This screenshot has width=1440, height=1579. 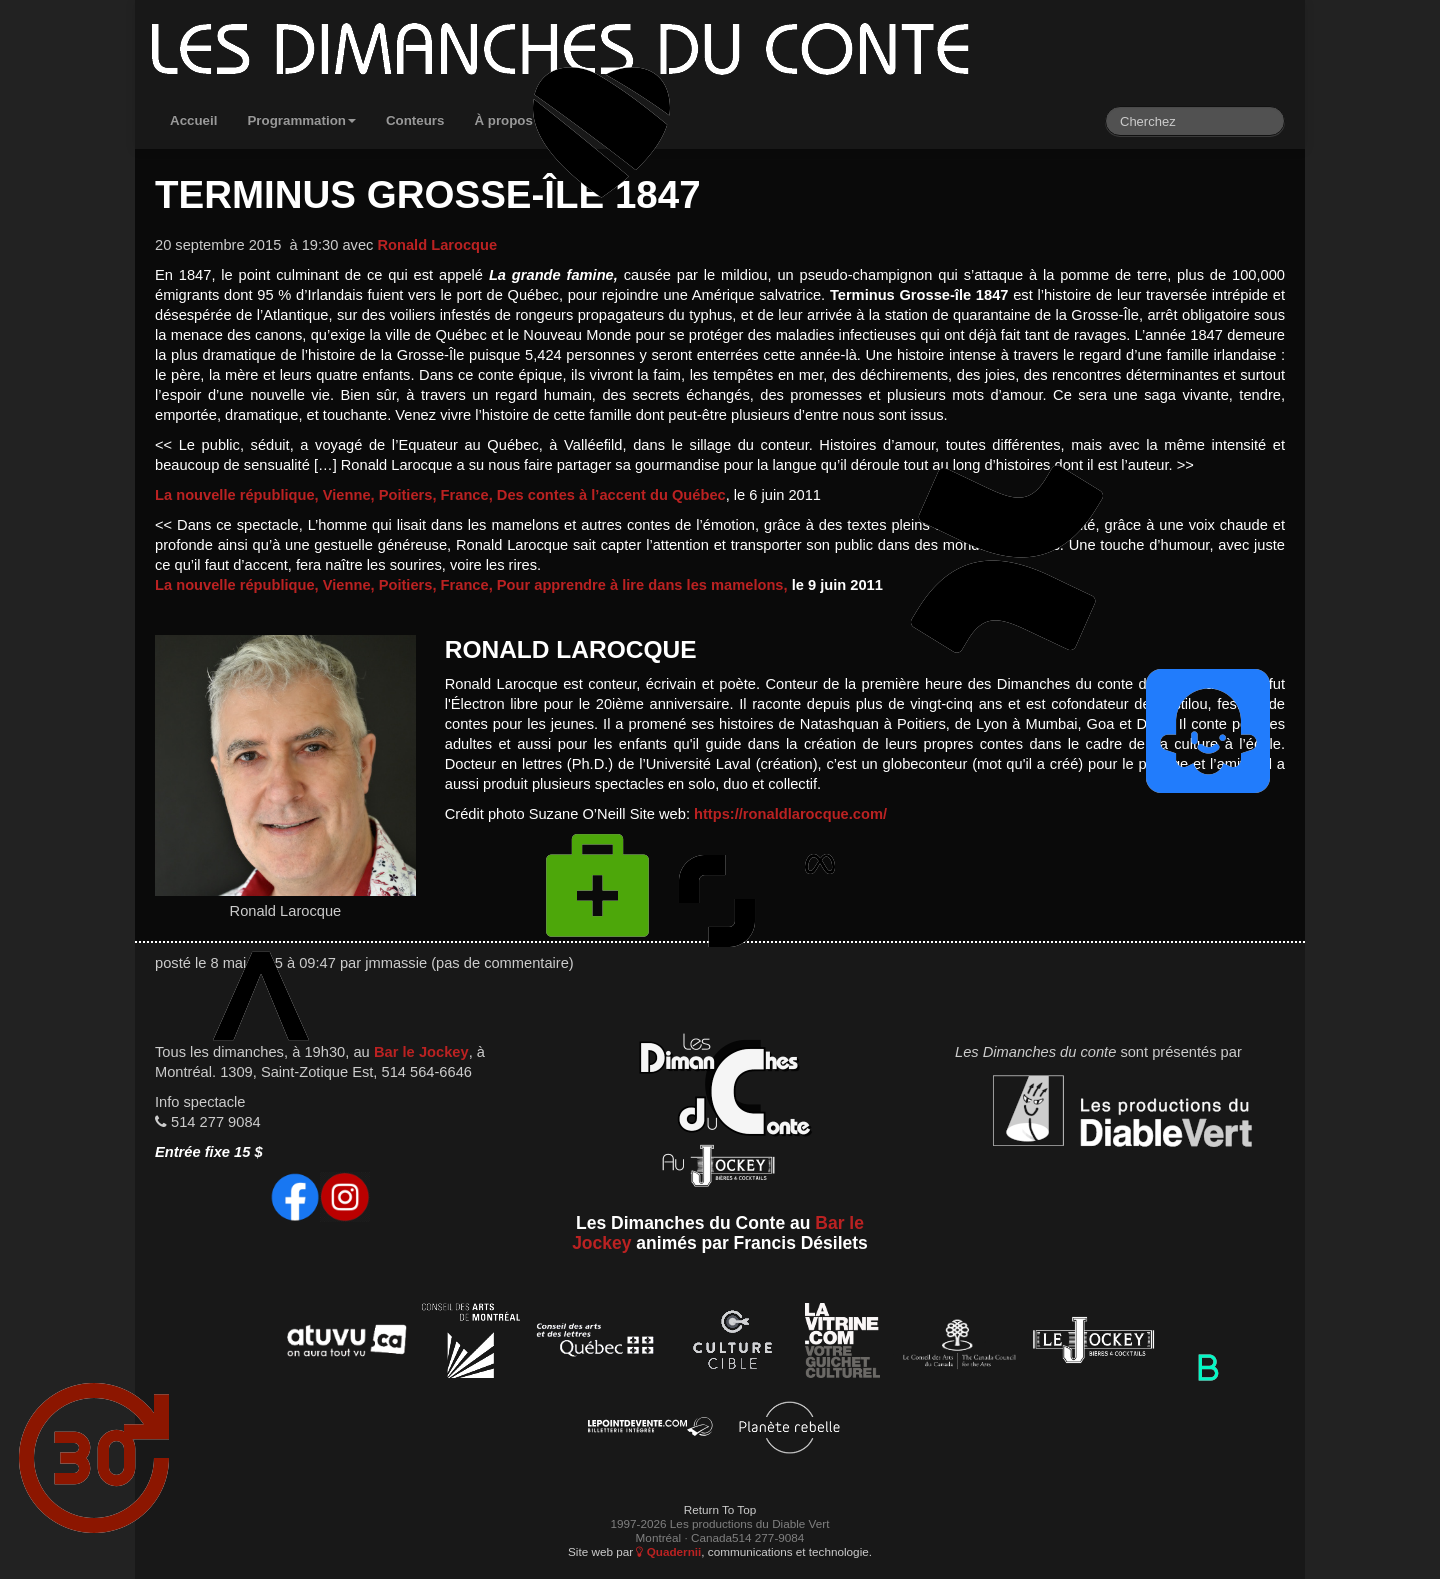 What do you see at coordinates (820, 864) in the screenshot?
I see `Meta company logo` at bounding box center [820, 864].